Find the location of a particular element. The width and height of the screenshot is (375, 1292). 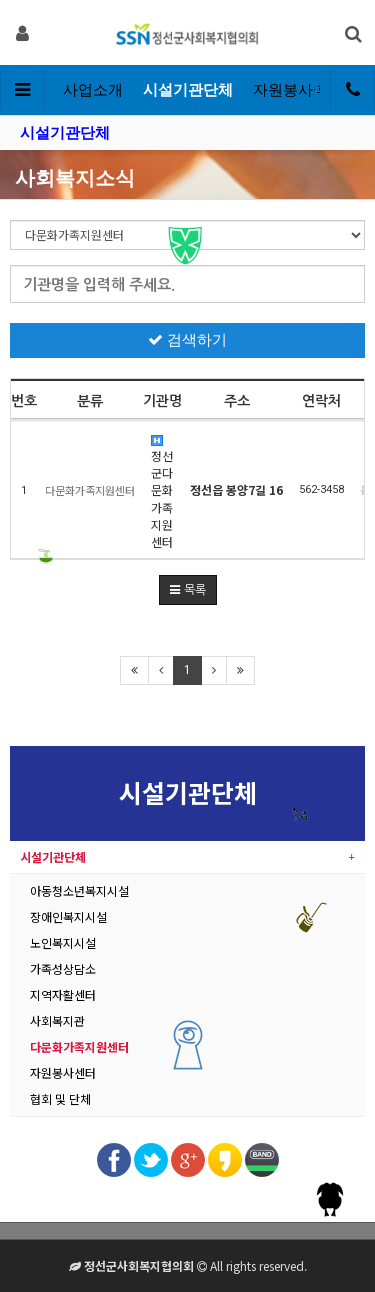

use vine whip ability or attack is located at coordinates (300, 814).